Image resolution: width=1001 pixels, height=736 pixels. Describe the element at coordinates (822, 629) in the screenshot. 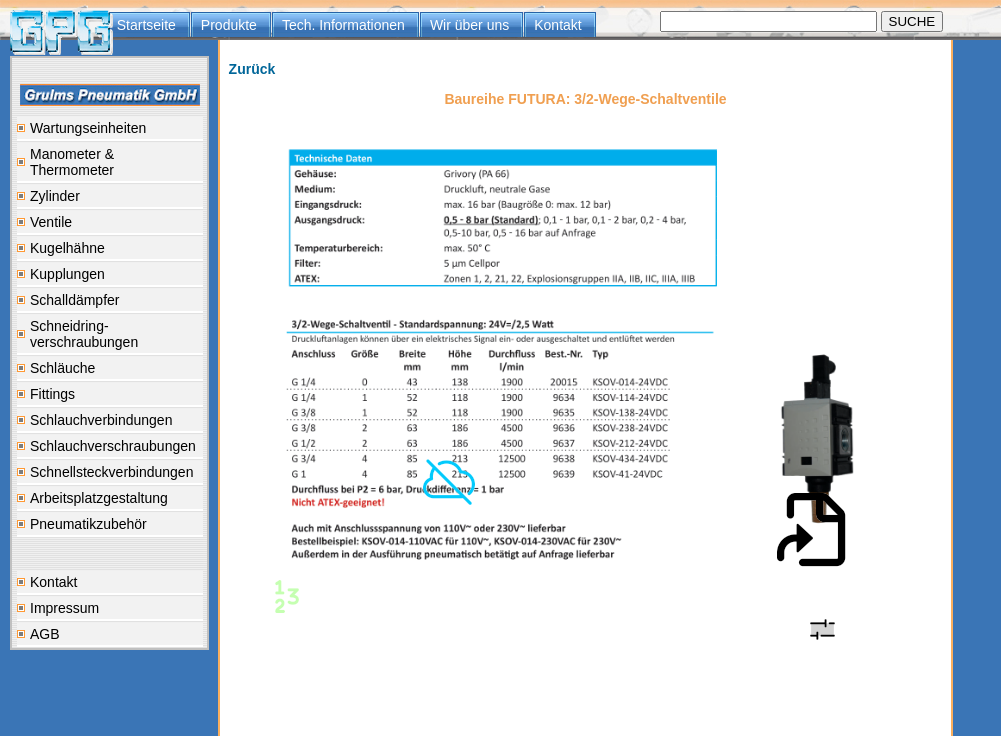

I see `adjust settings or preferences` at that location.